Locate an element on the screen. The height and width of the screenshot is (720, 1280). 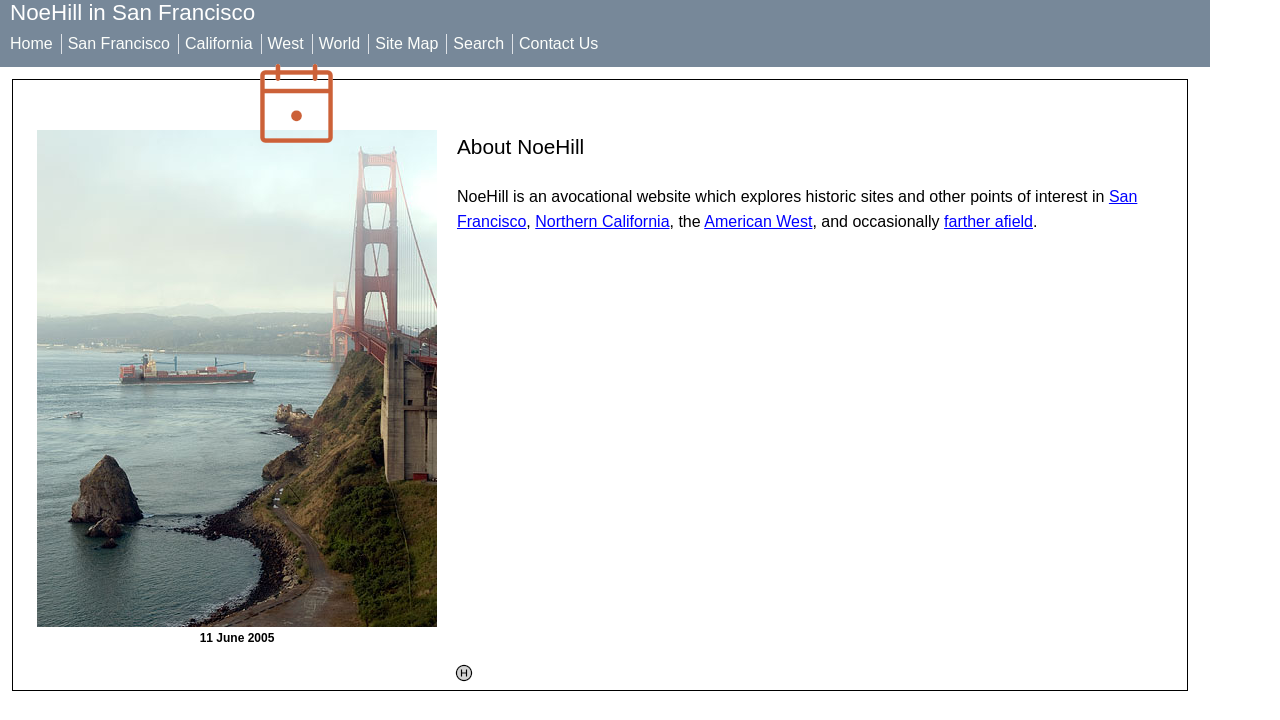
hospital or medical facility indicator is located at coordinates (464, 673).